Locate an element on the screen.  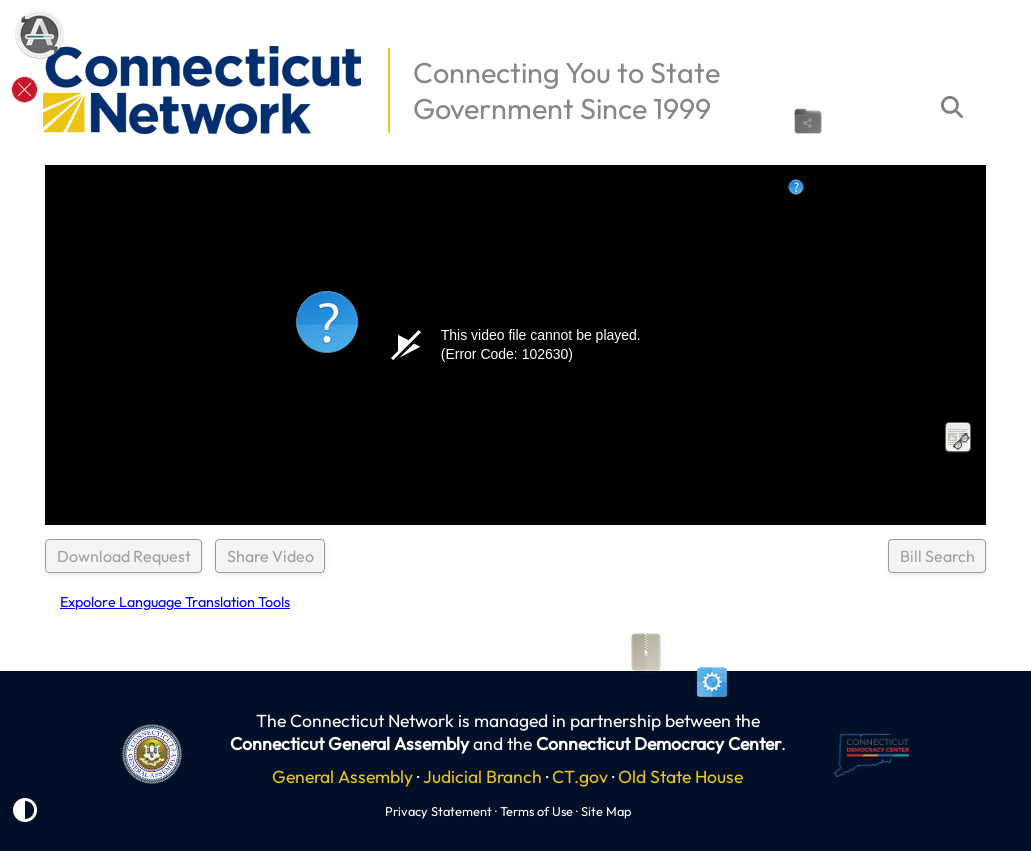
check for available software updates is located at coordinates (39, 34).